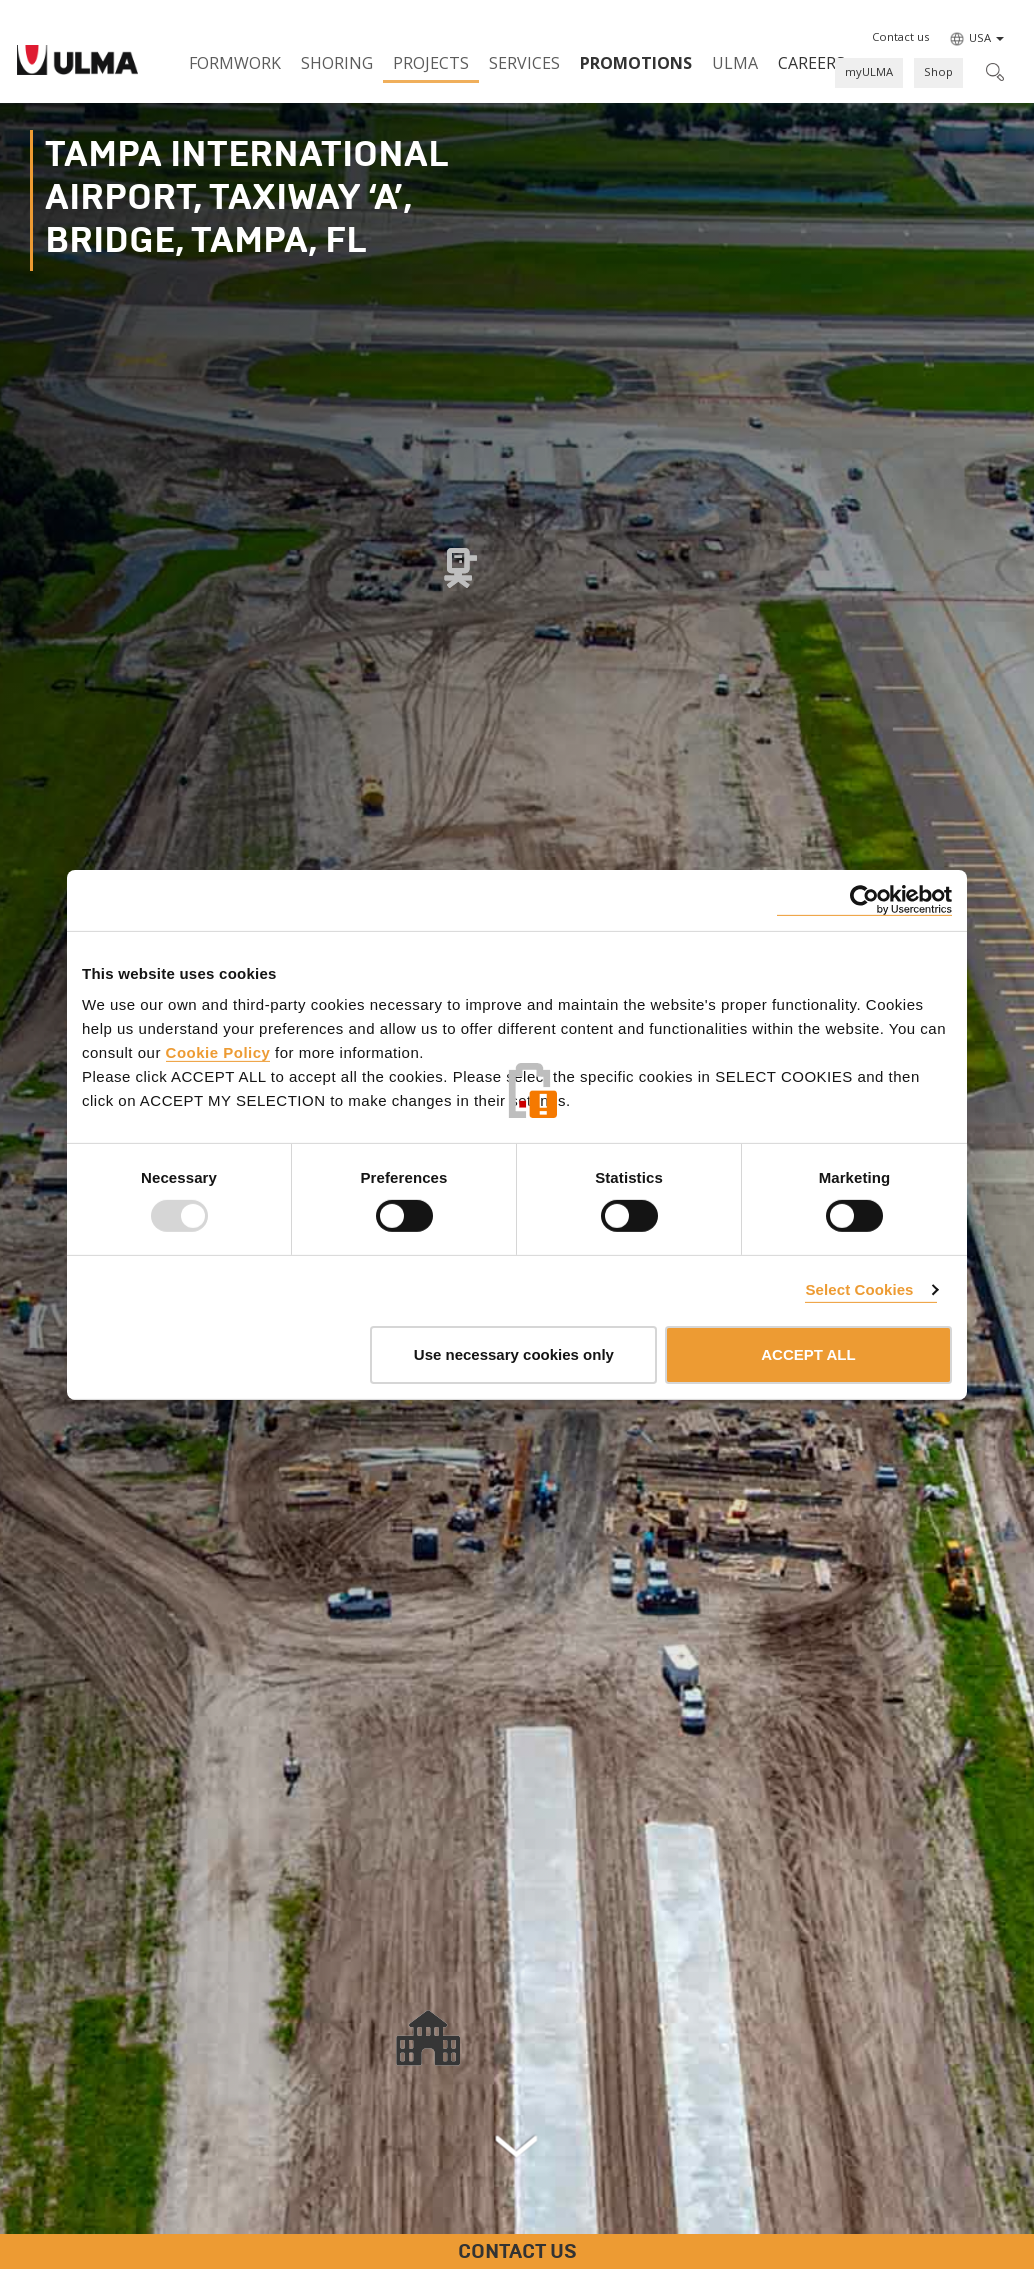 The image size is (1034, 2269). Describe the element at coordinates (462, 568) in the screenshot. I see `configure network proxy settings` at that location.